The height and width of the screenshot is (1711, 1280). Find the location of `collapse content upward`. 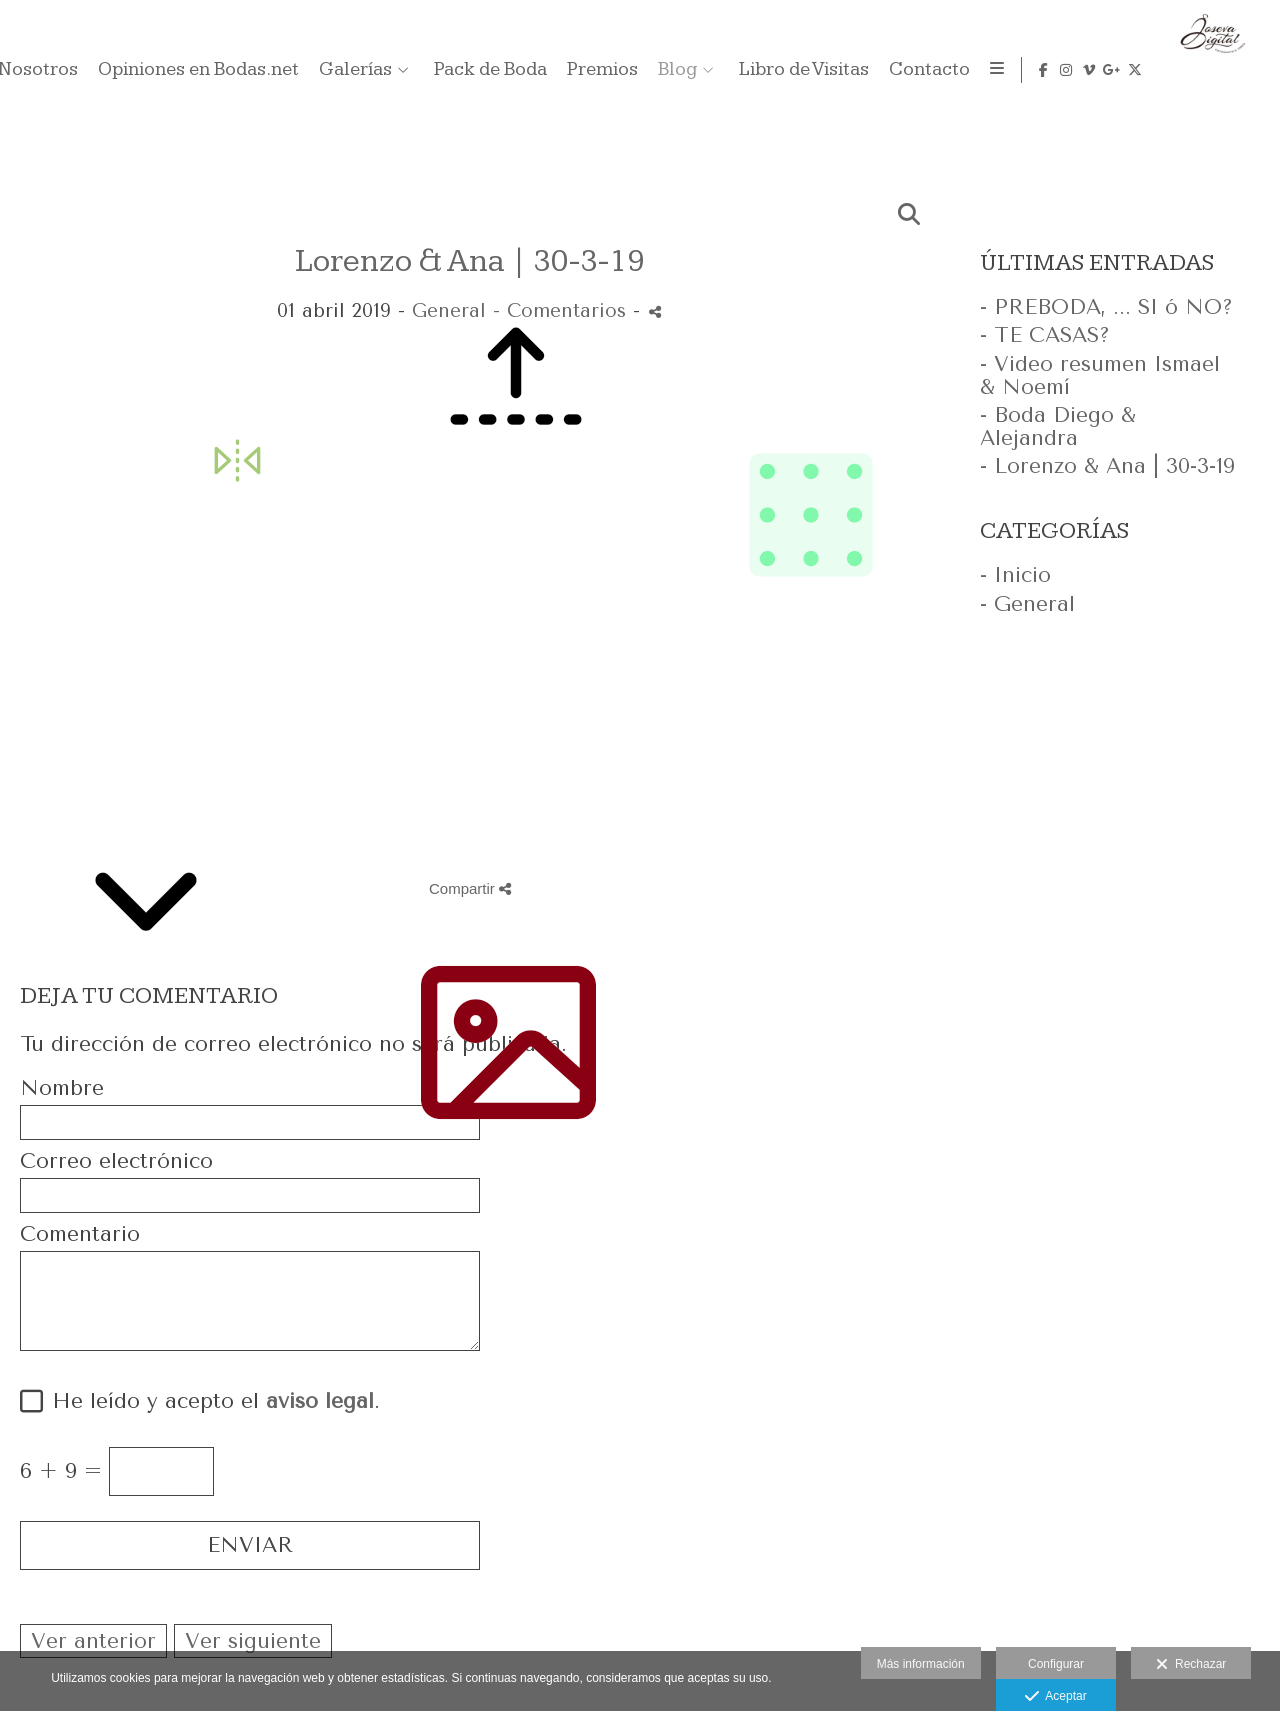

collapse content upward is located at coordinates (516, 377).